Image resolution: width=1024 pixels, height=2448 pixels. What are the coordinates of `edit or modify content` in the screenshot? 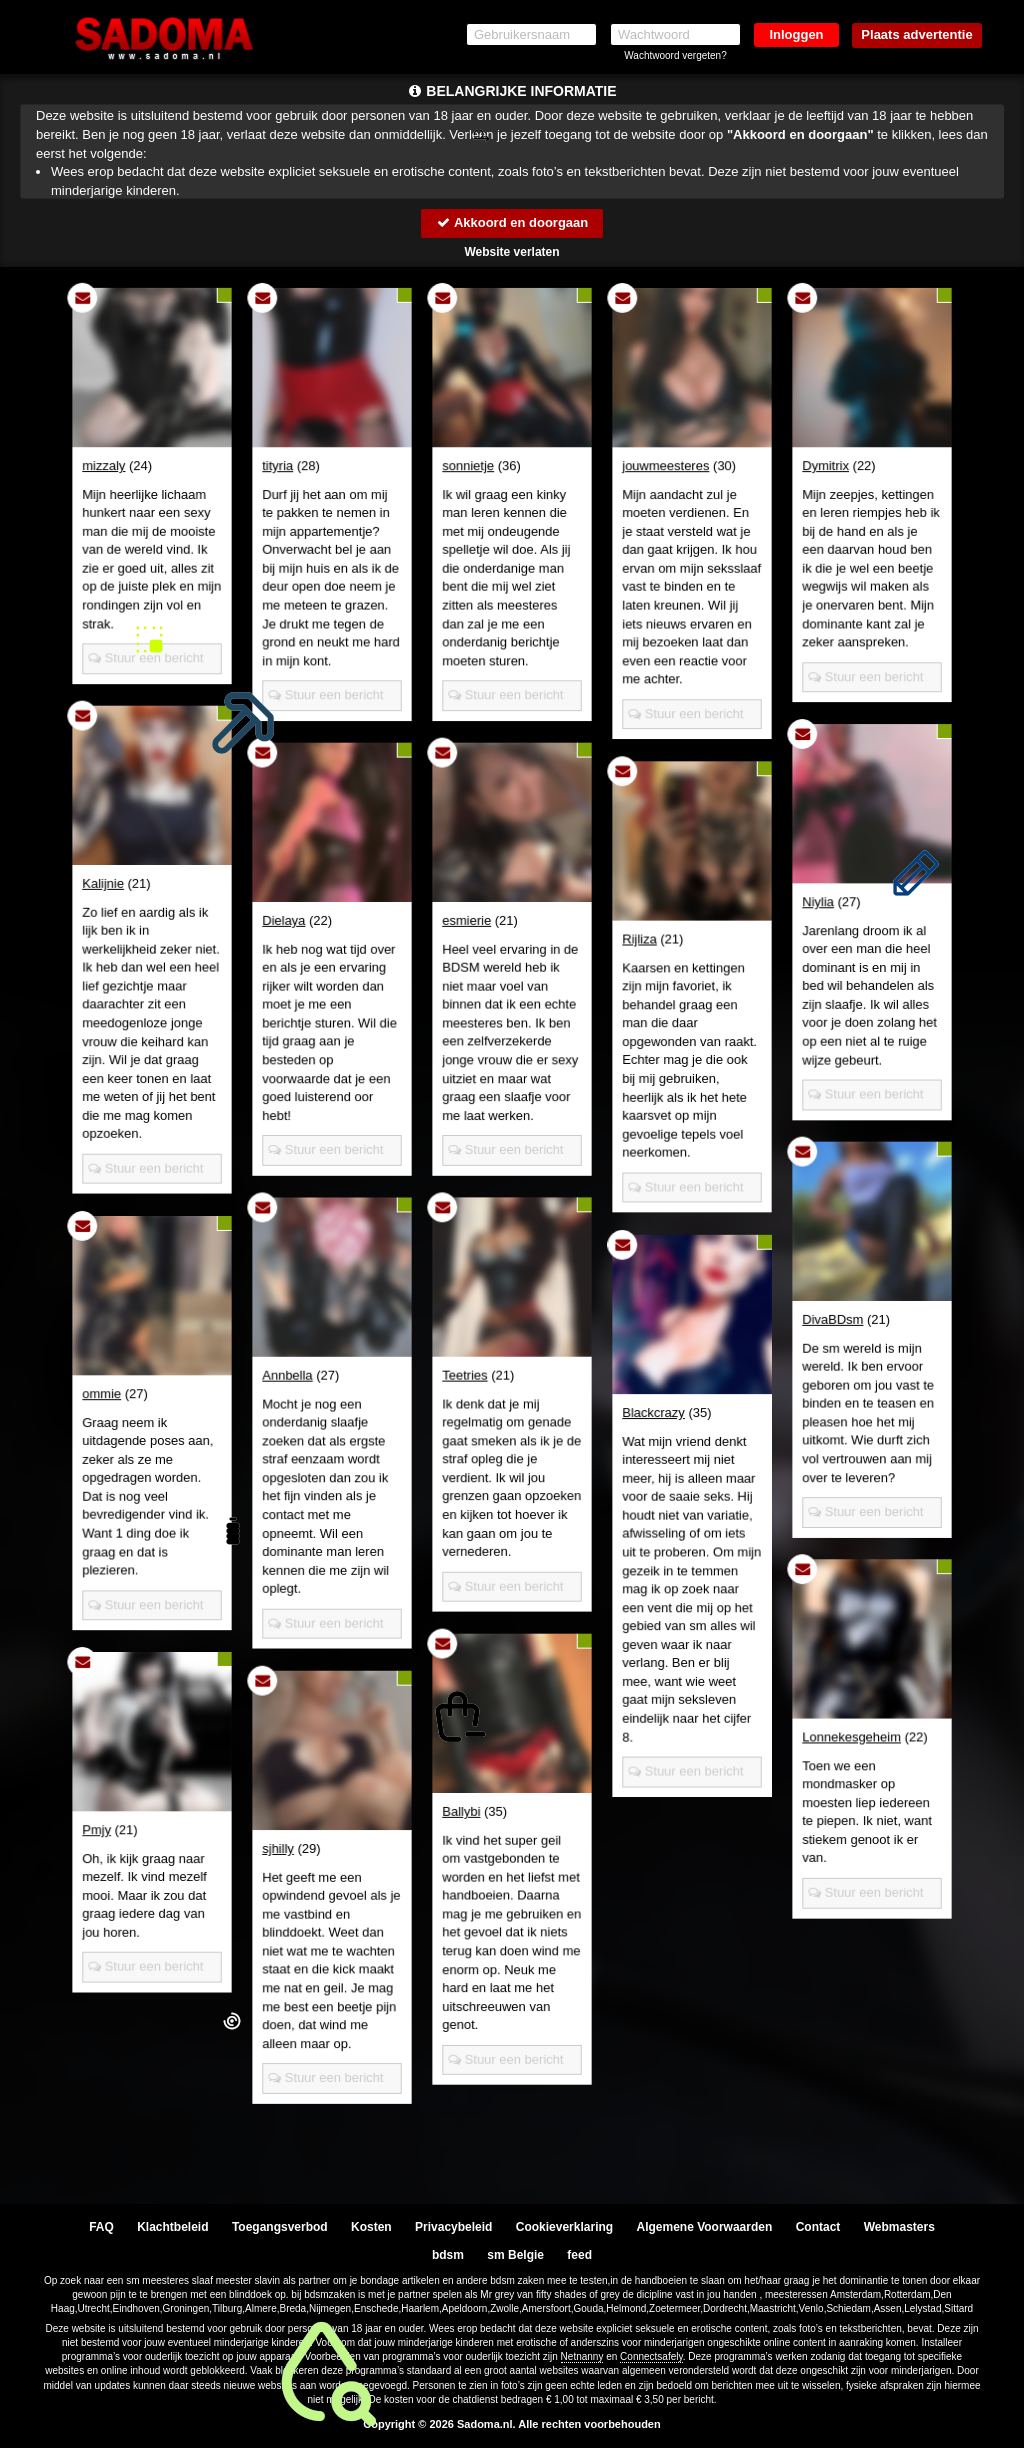 It's located at (915, 874).